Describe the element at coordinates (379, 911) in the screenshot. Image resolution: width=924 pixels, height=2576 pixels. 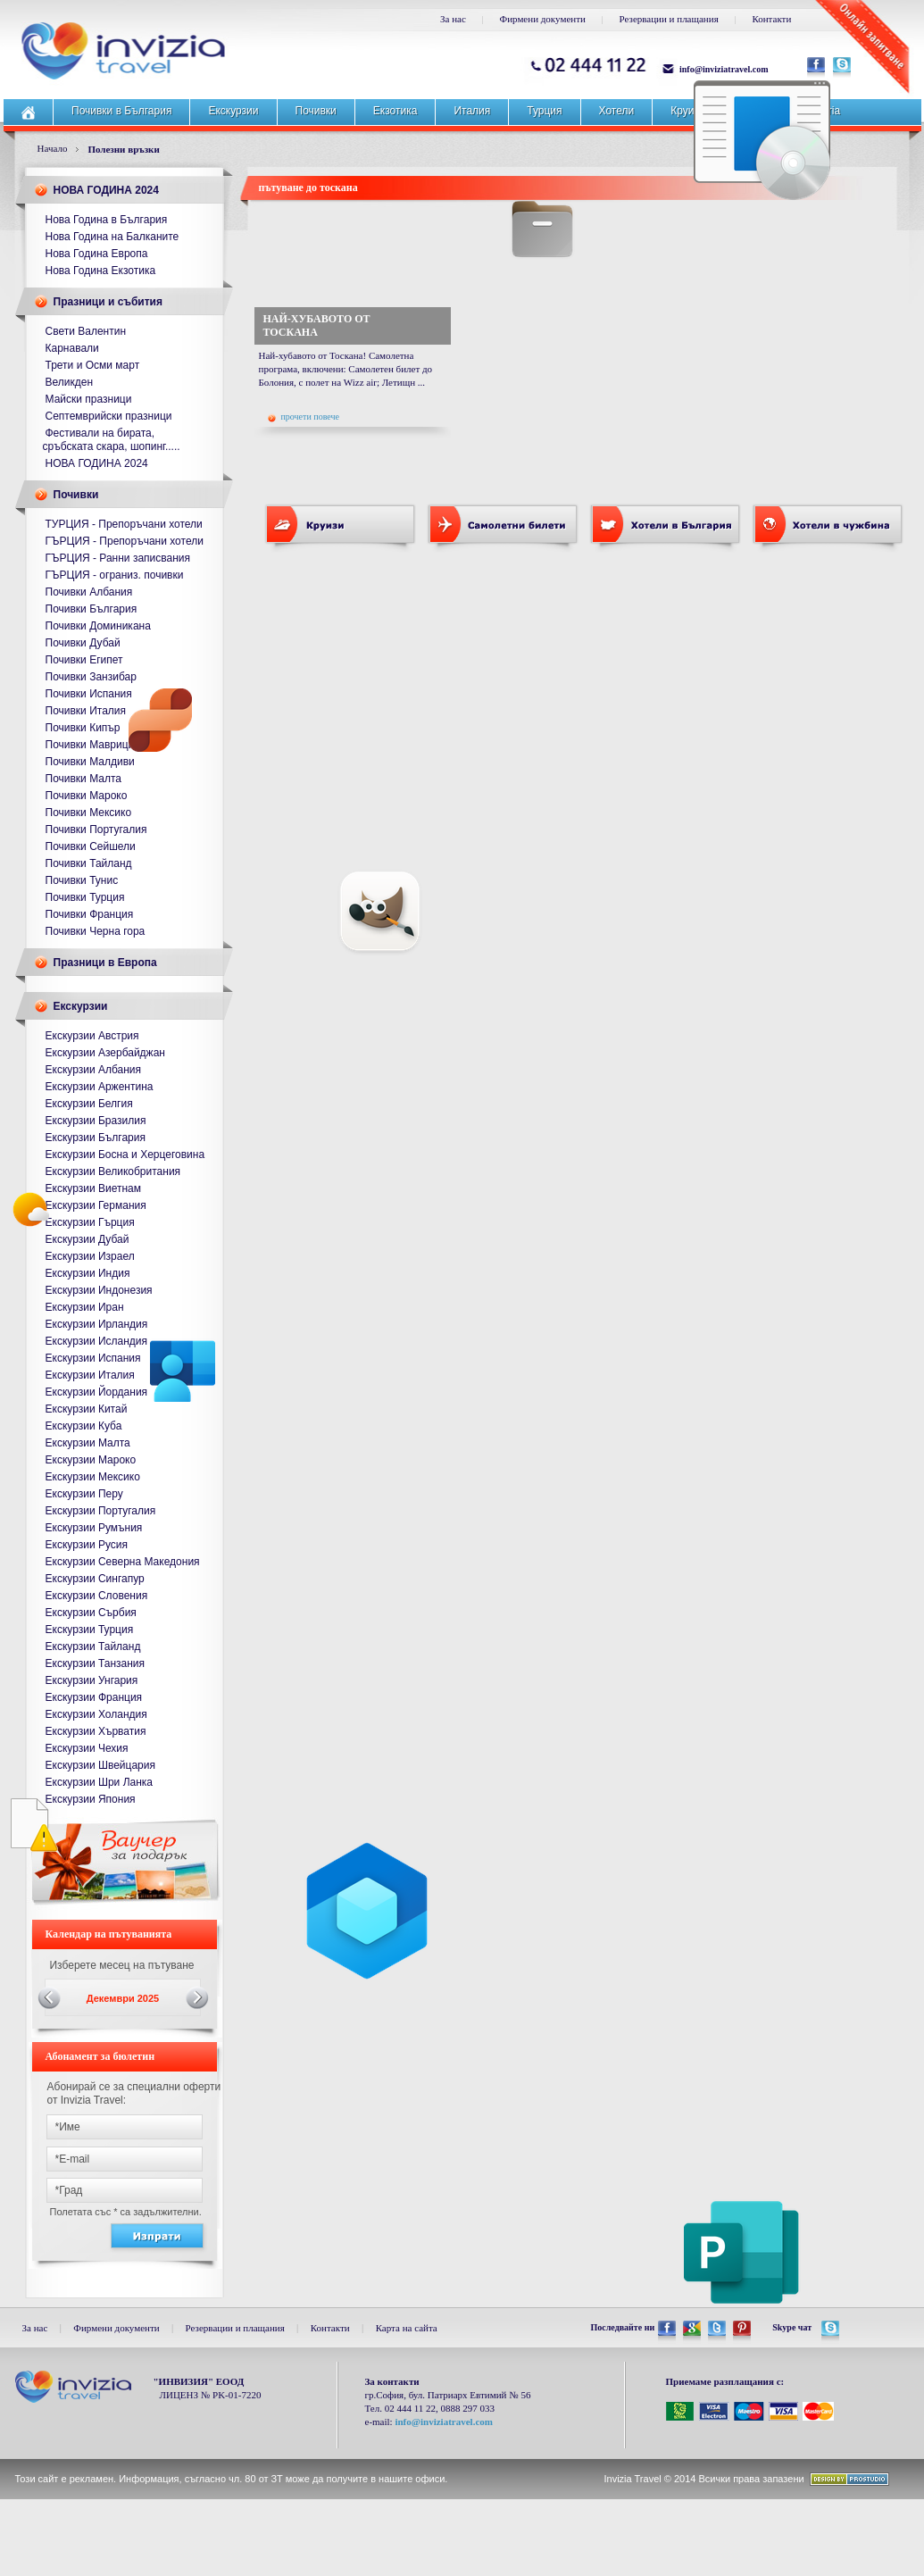
I see `open GIMP image editor` at that location.